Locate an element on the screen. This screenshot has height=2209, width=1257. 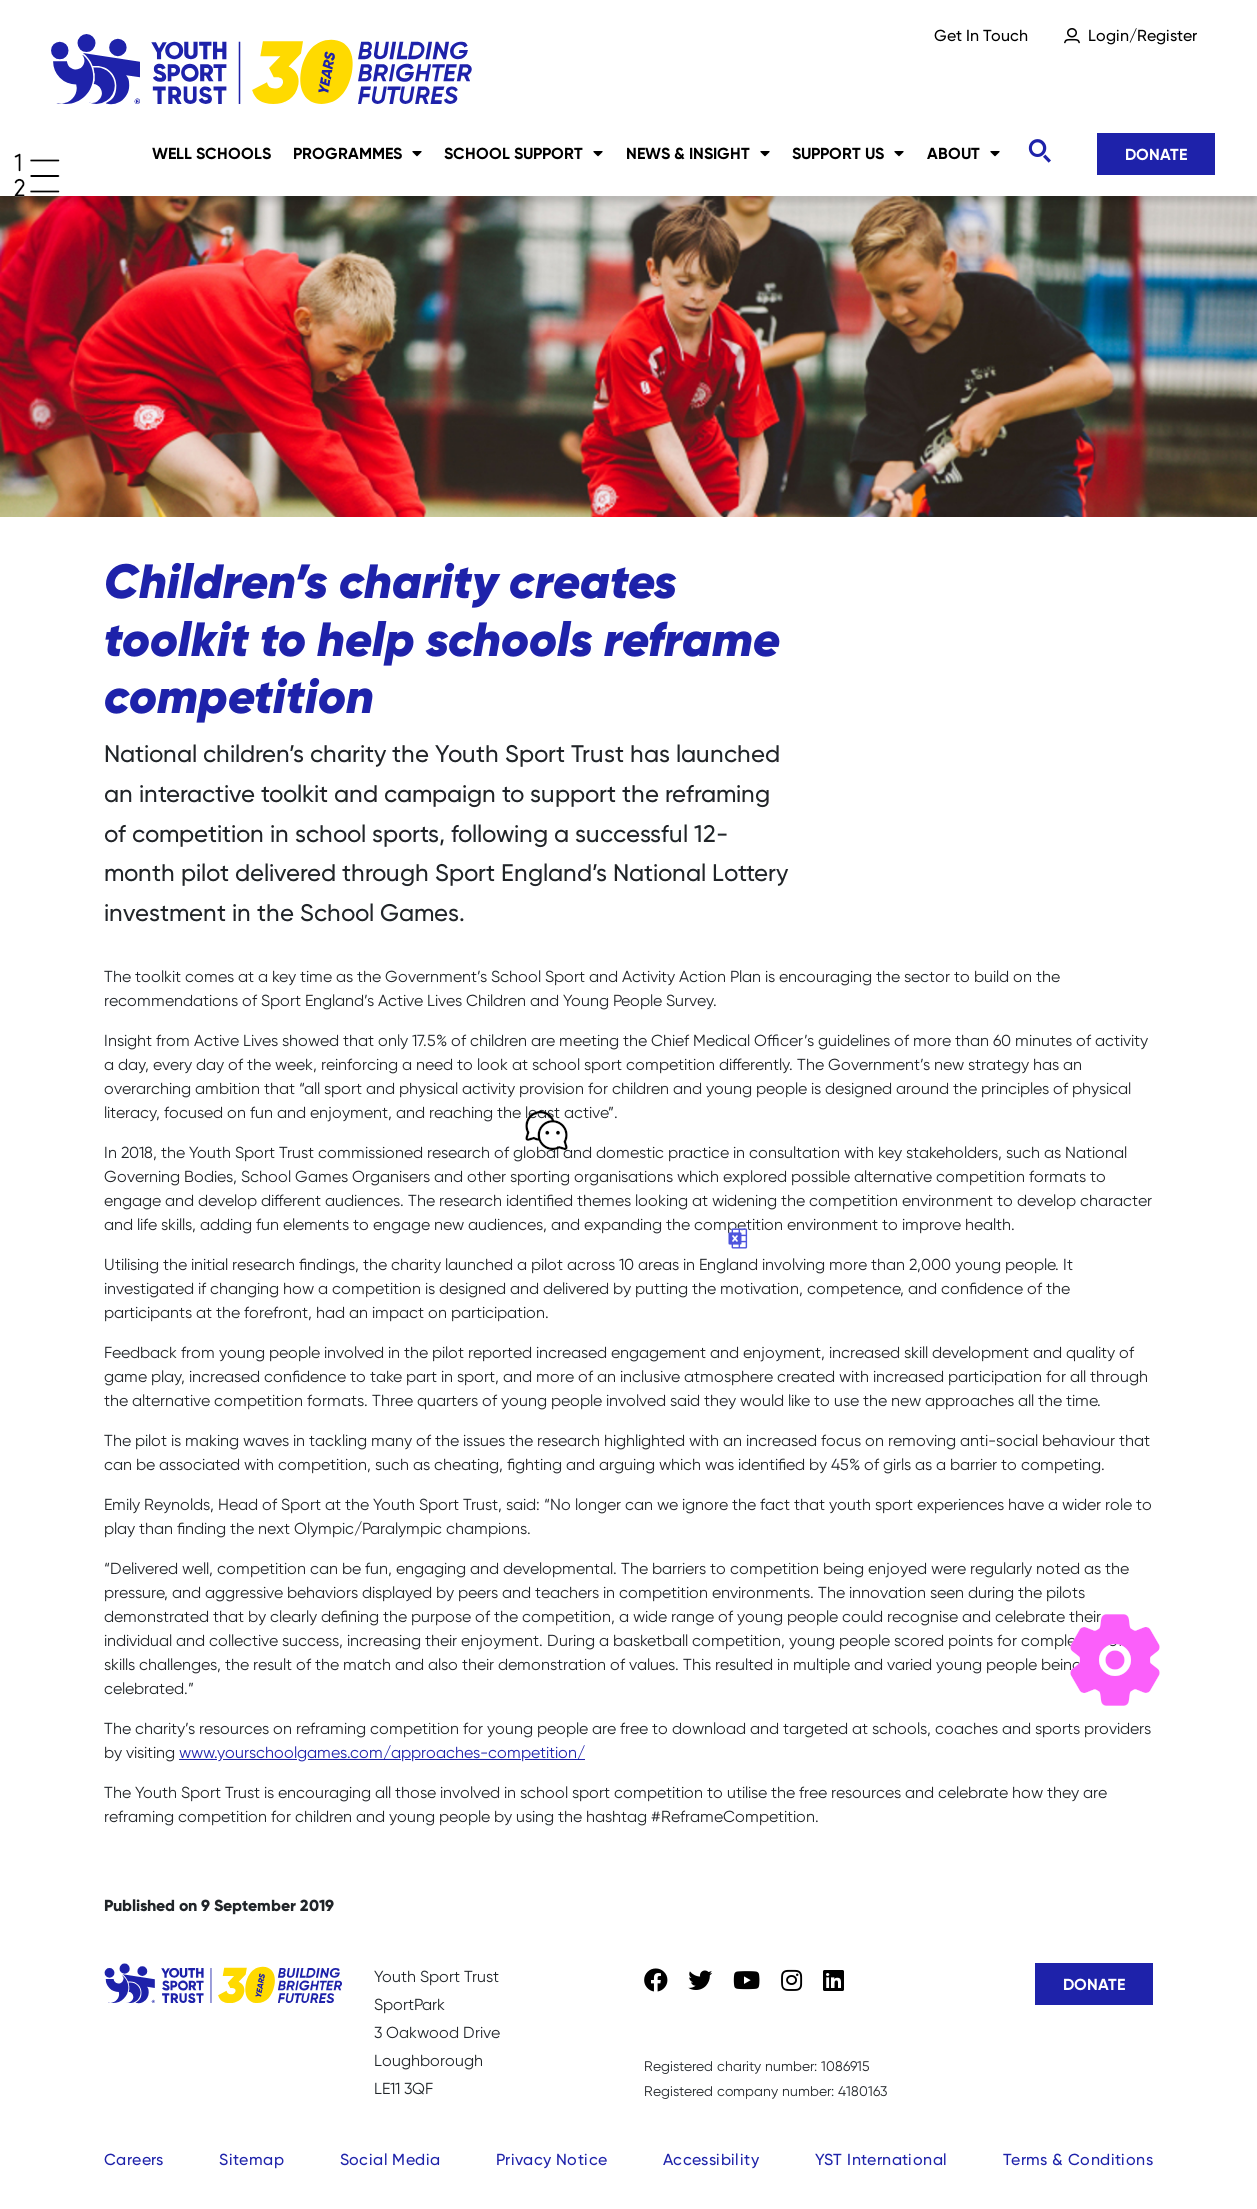
create a numbered list is located at coordinates (37, 176).